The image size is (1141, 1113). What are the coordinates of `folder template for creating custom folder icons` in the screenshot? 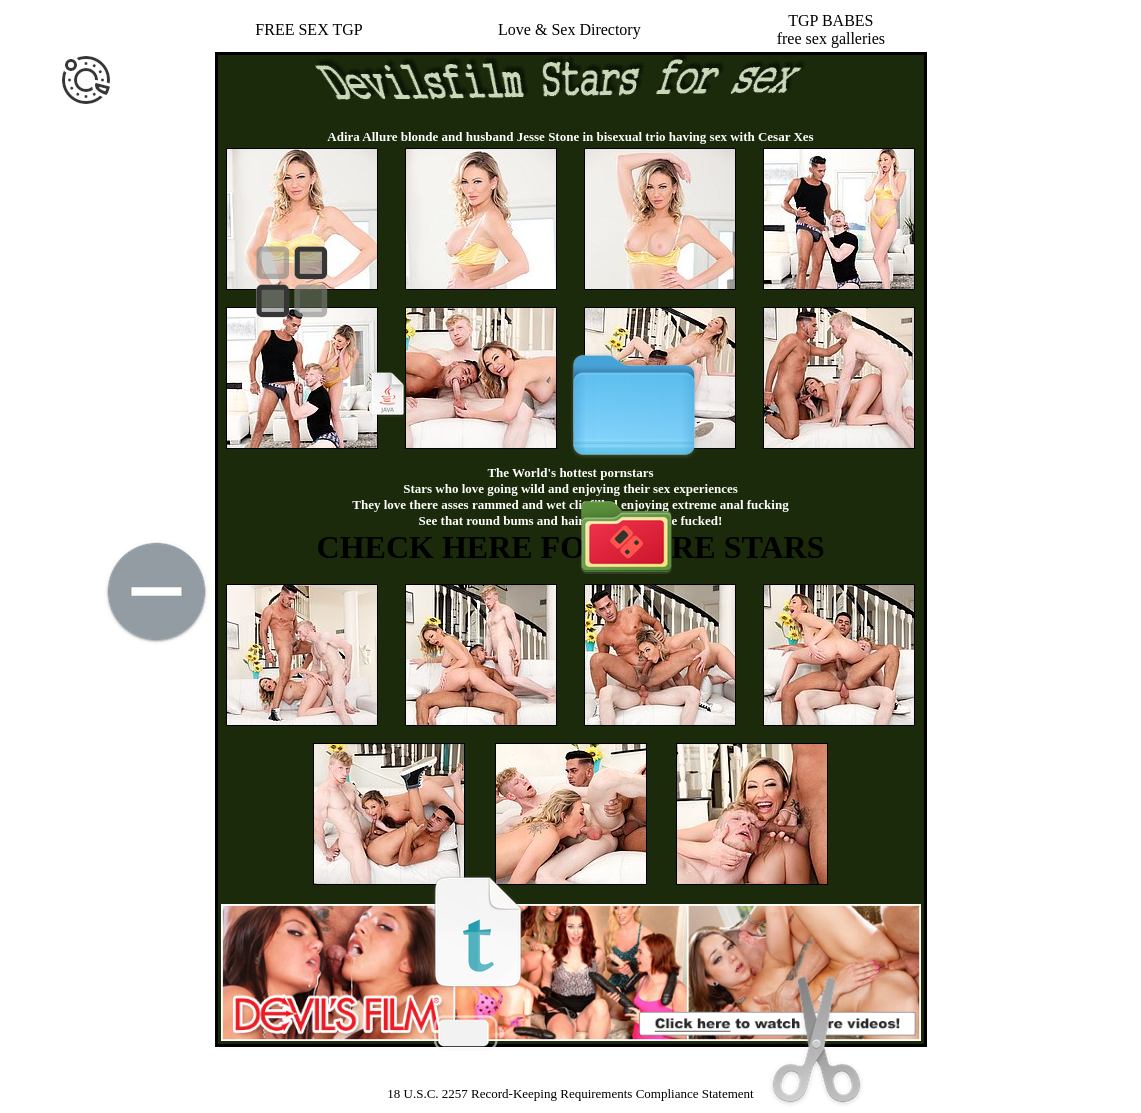 It's located at (634, 405).